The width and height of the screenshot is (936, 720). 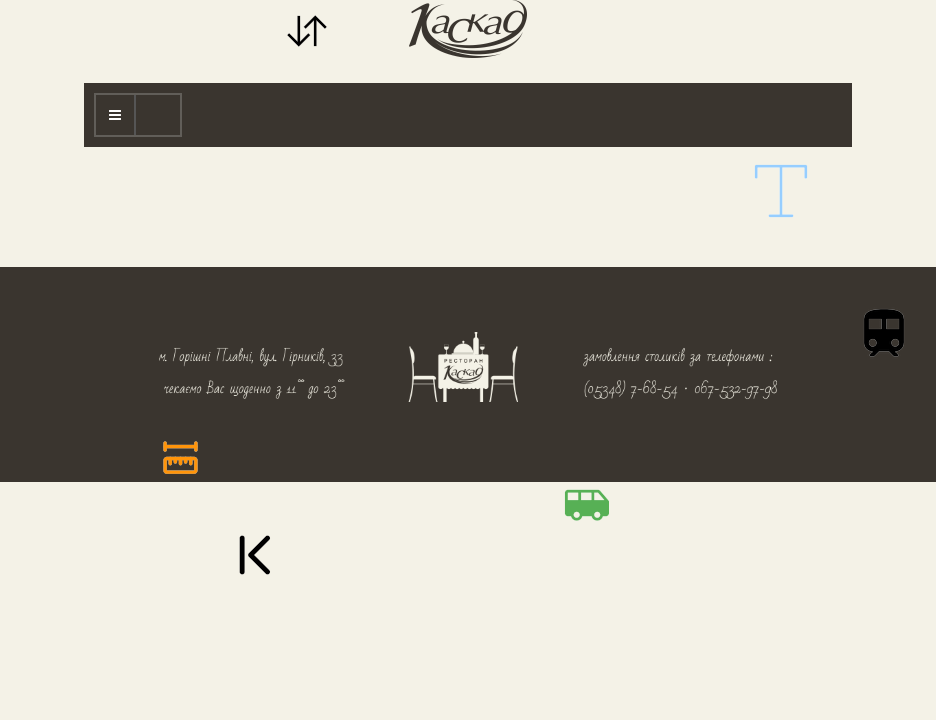 What do you see at coordinates (254, 555) in the screenshot?
I see `navigate to the beginning or first item` at bounding box center [254, 555].